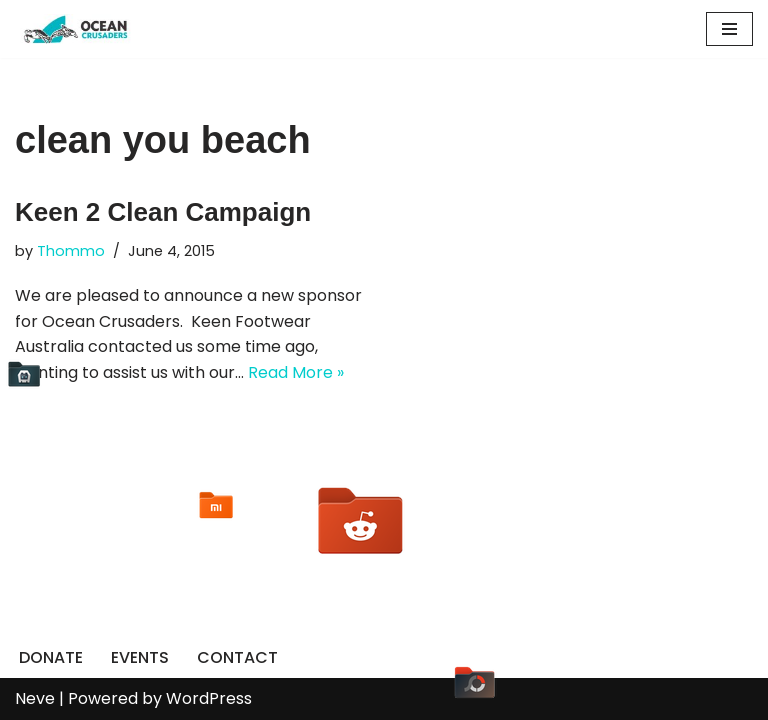 The width and height of the screenshot is (768, 720). Describe the element at coordinates (216, 506) in the screenshot. I see `open xiaomi-related files folder` at that location.